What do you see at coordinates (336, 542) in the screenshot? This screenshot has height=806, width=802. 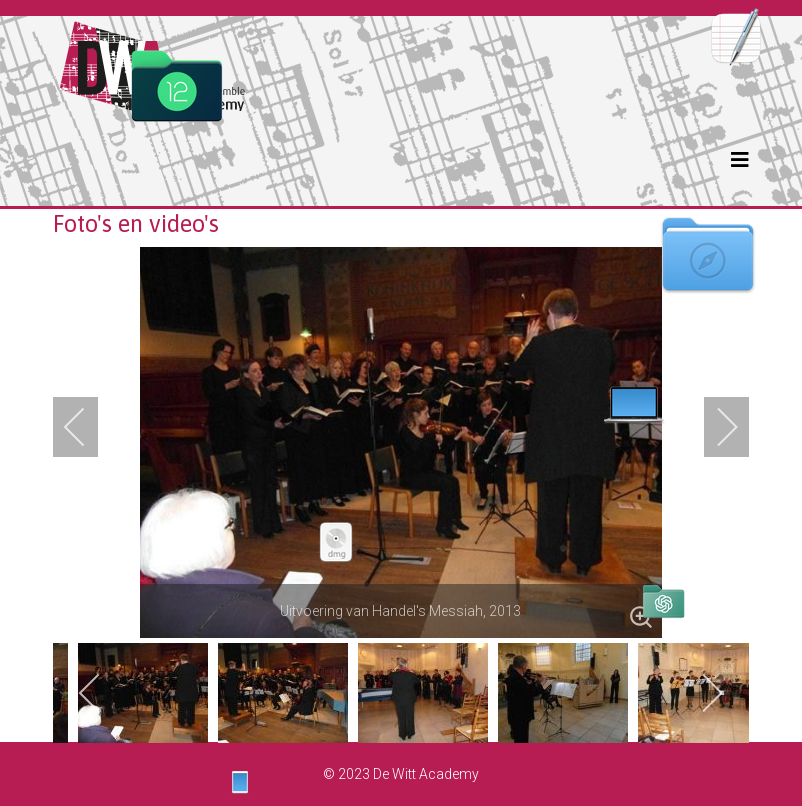 I see `open or mount a macOS disk image file` at bounding box center [336, 542].